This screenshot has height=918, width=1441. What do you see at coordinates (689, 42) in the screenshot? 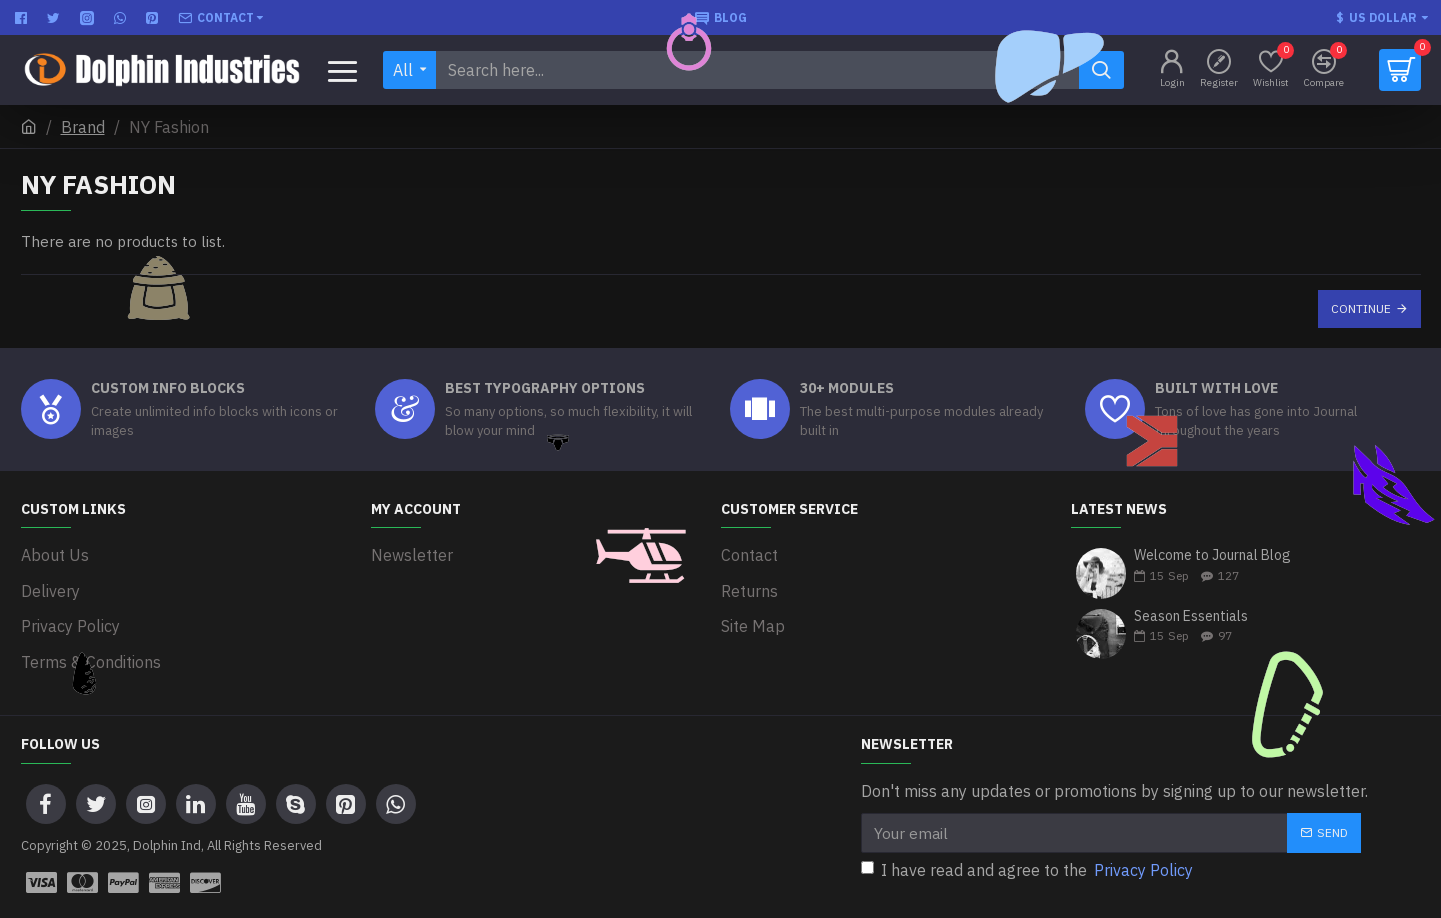
I see `access door or entrance settings` at bounding box center [689, 42].